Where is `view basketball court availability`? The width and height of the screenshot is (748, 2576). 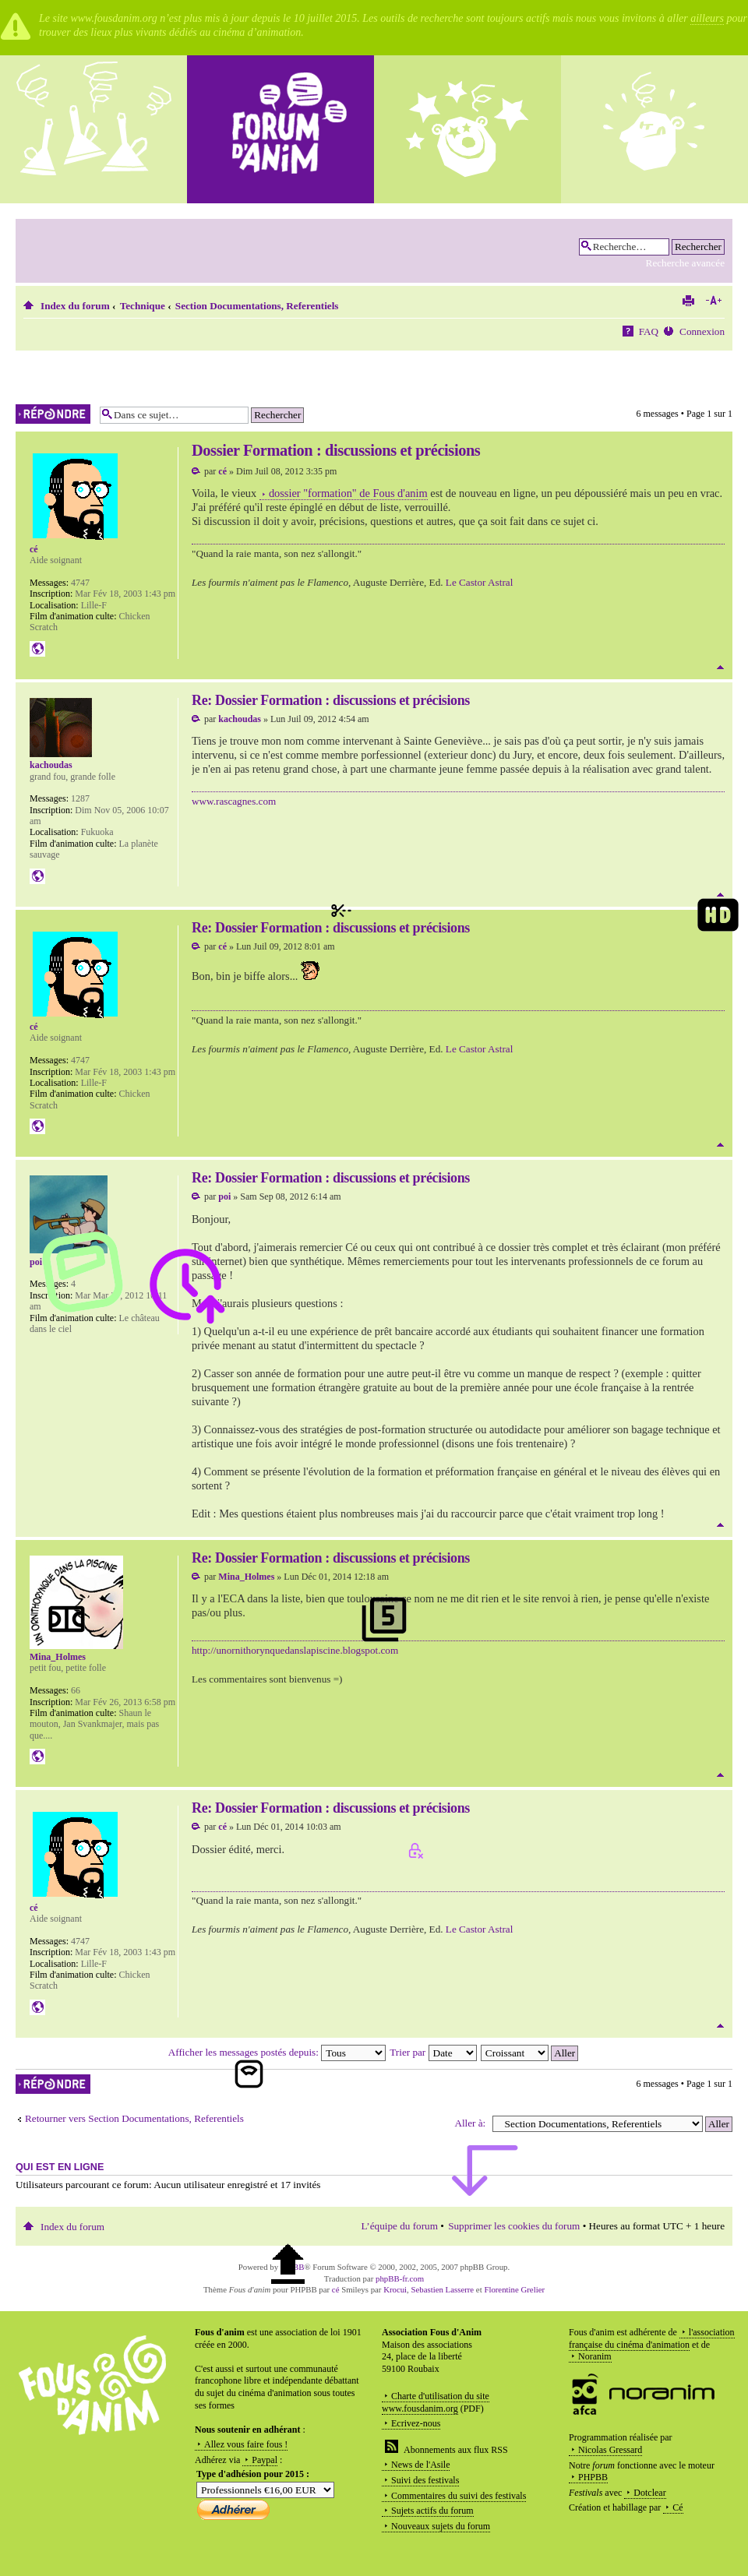 view basketball court availability is located at coordinates (66, 1619).